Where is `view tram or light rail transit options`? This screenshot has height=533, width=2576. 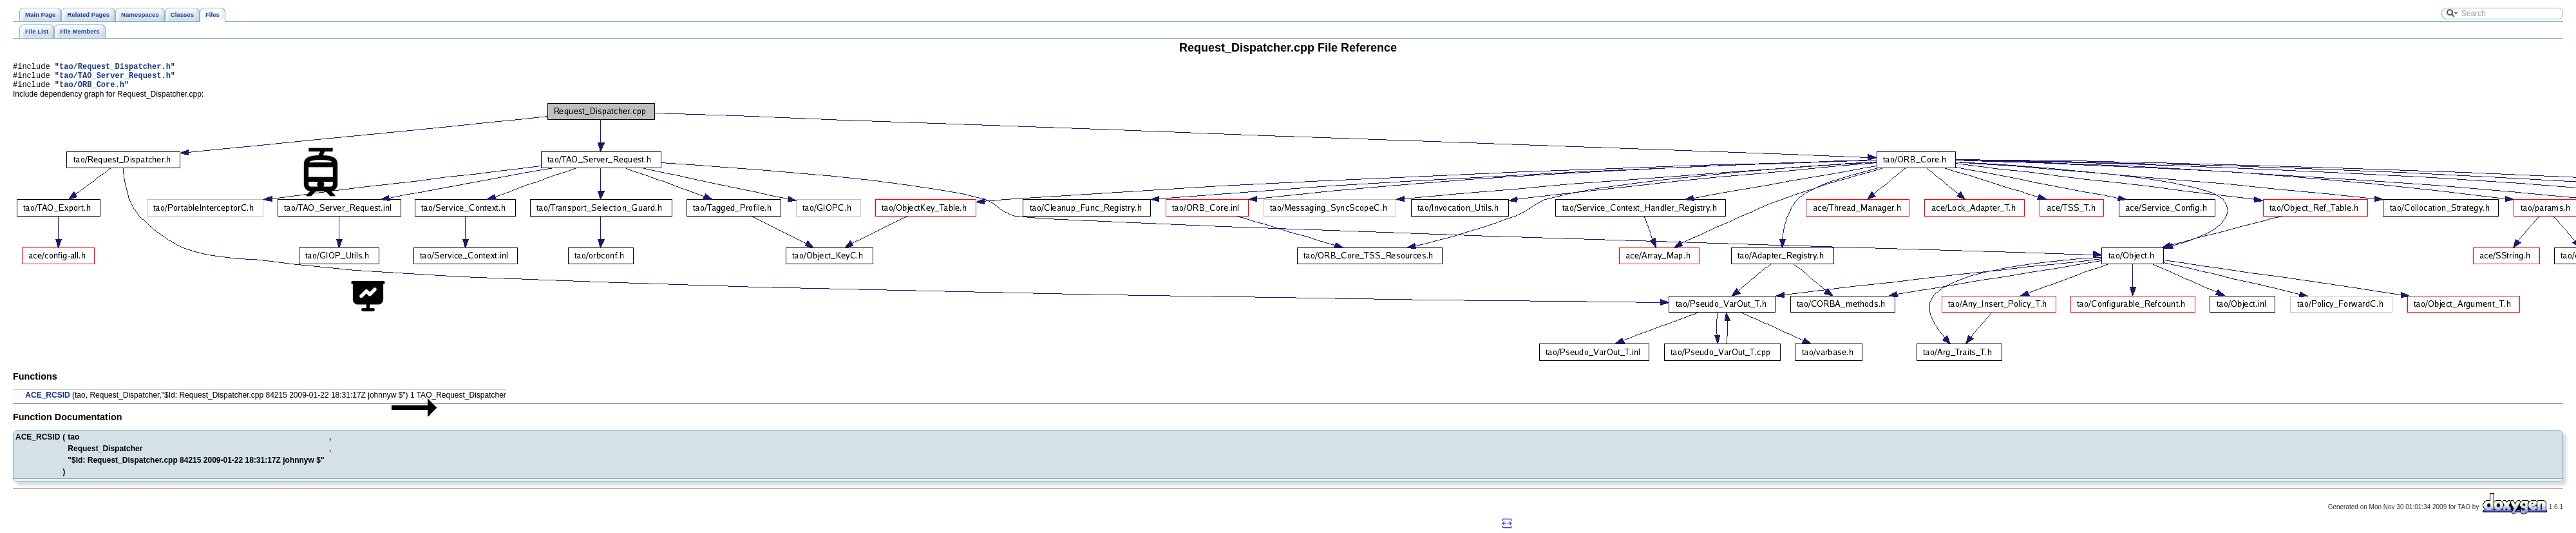 view tram or light rail transit options is located at coordinates (321, 172).